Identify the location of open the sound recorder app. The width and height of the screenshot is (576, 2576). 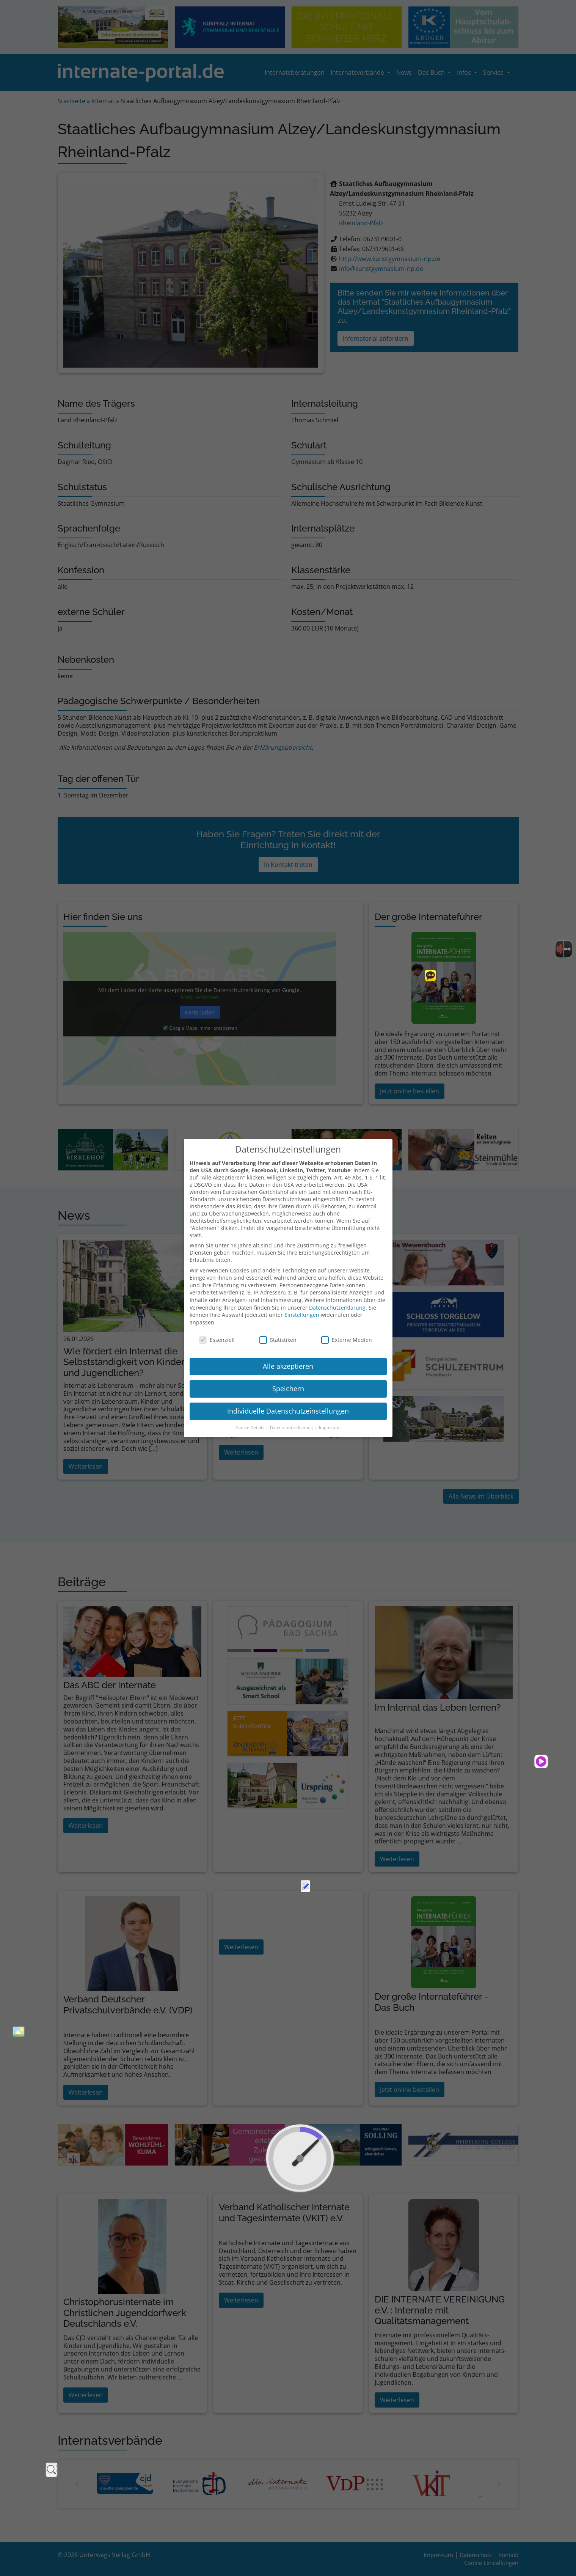
(563, 949).